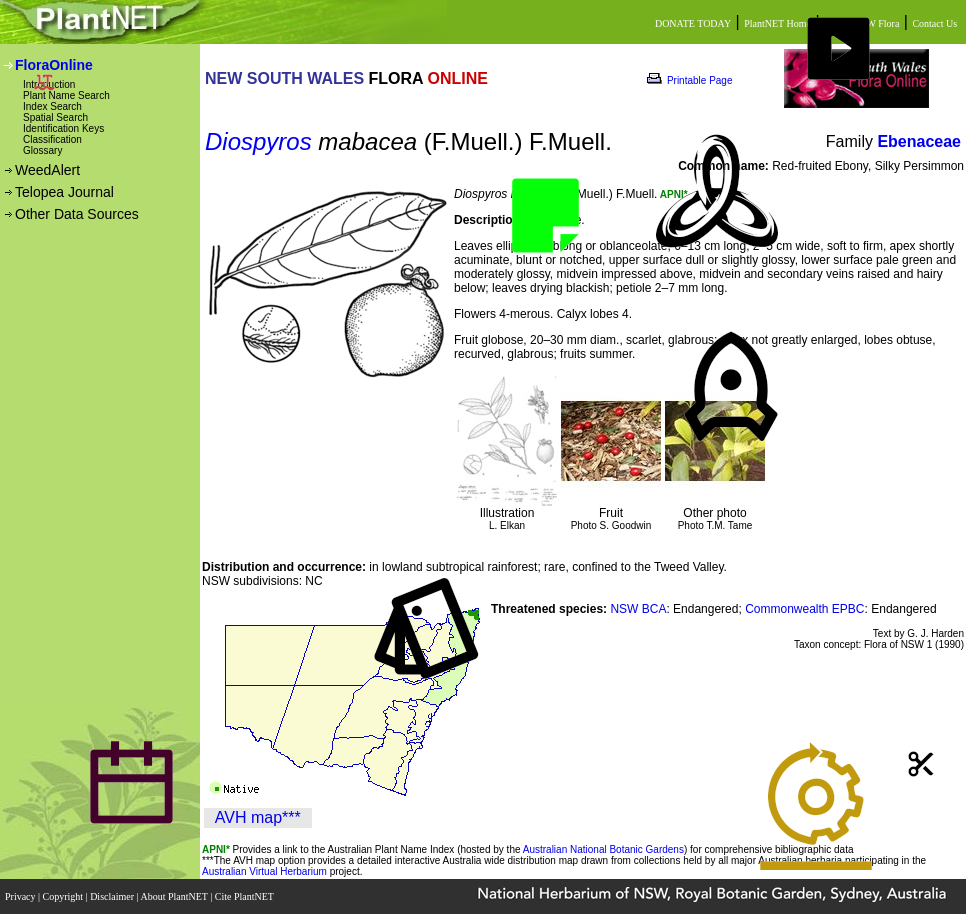 Image resolution: width=966 pixels, height=914 pixels. What do you see at coordinates (44, 82) in the screenshot?
I see `open LanguageTool grammar and spell checker` at bounding box center [44, 82].